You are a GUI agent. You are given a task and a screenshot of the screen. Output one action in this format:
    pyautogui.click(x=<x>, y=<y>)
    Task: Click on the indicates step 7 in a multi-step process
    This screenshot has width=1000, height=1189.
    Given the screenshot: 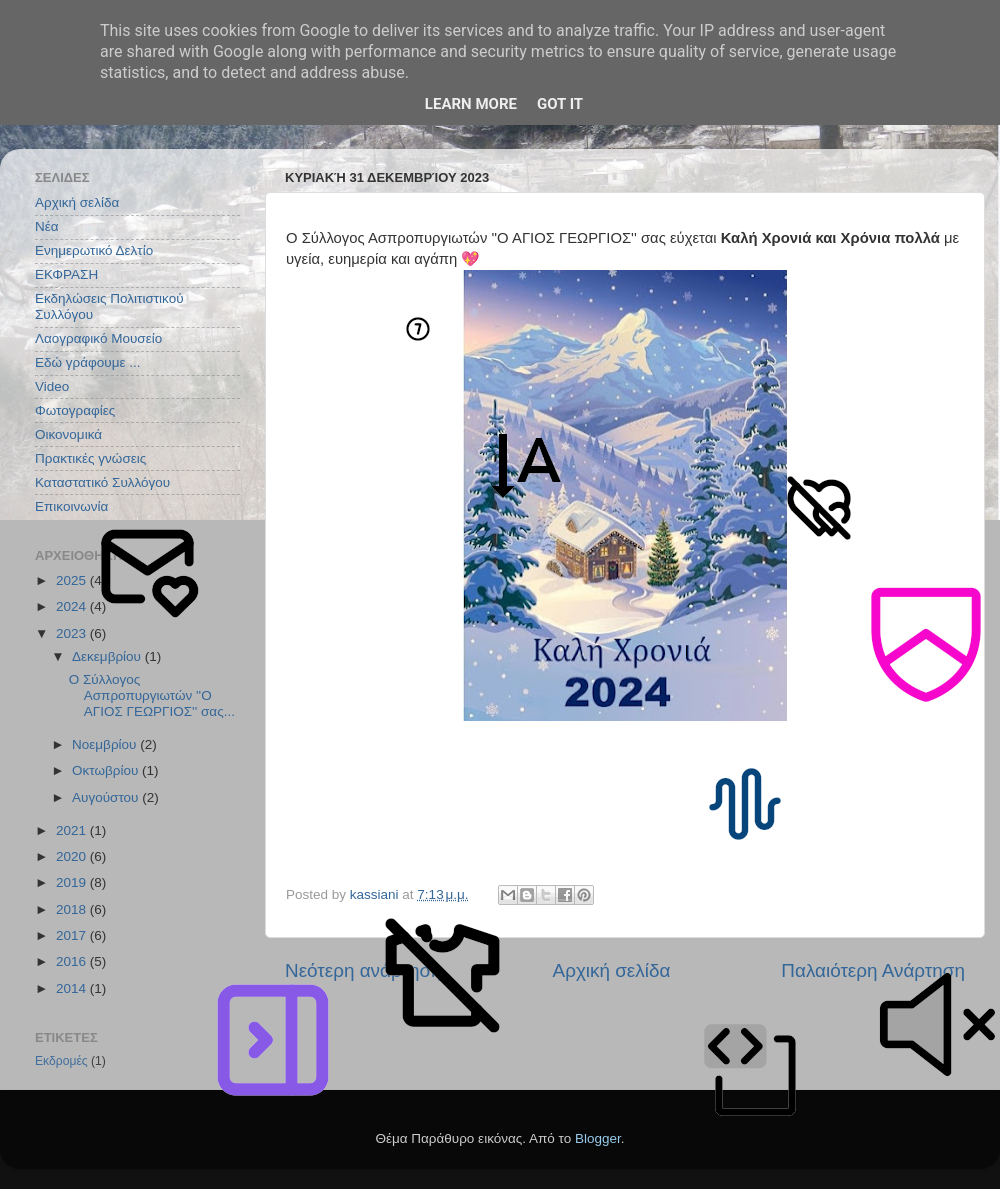 What is the action you would take?
    pyautogui.click(x=418, y=329)
    